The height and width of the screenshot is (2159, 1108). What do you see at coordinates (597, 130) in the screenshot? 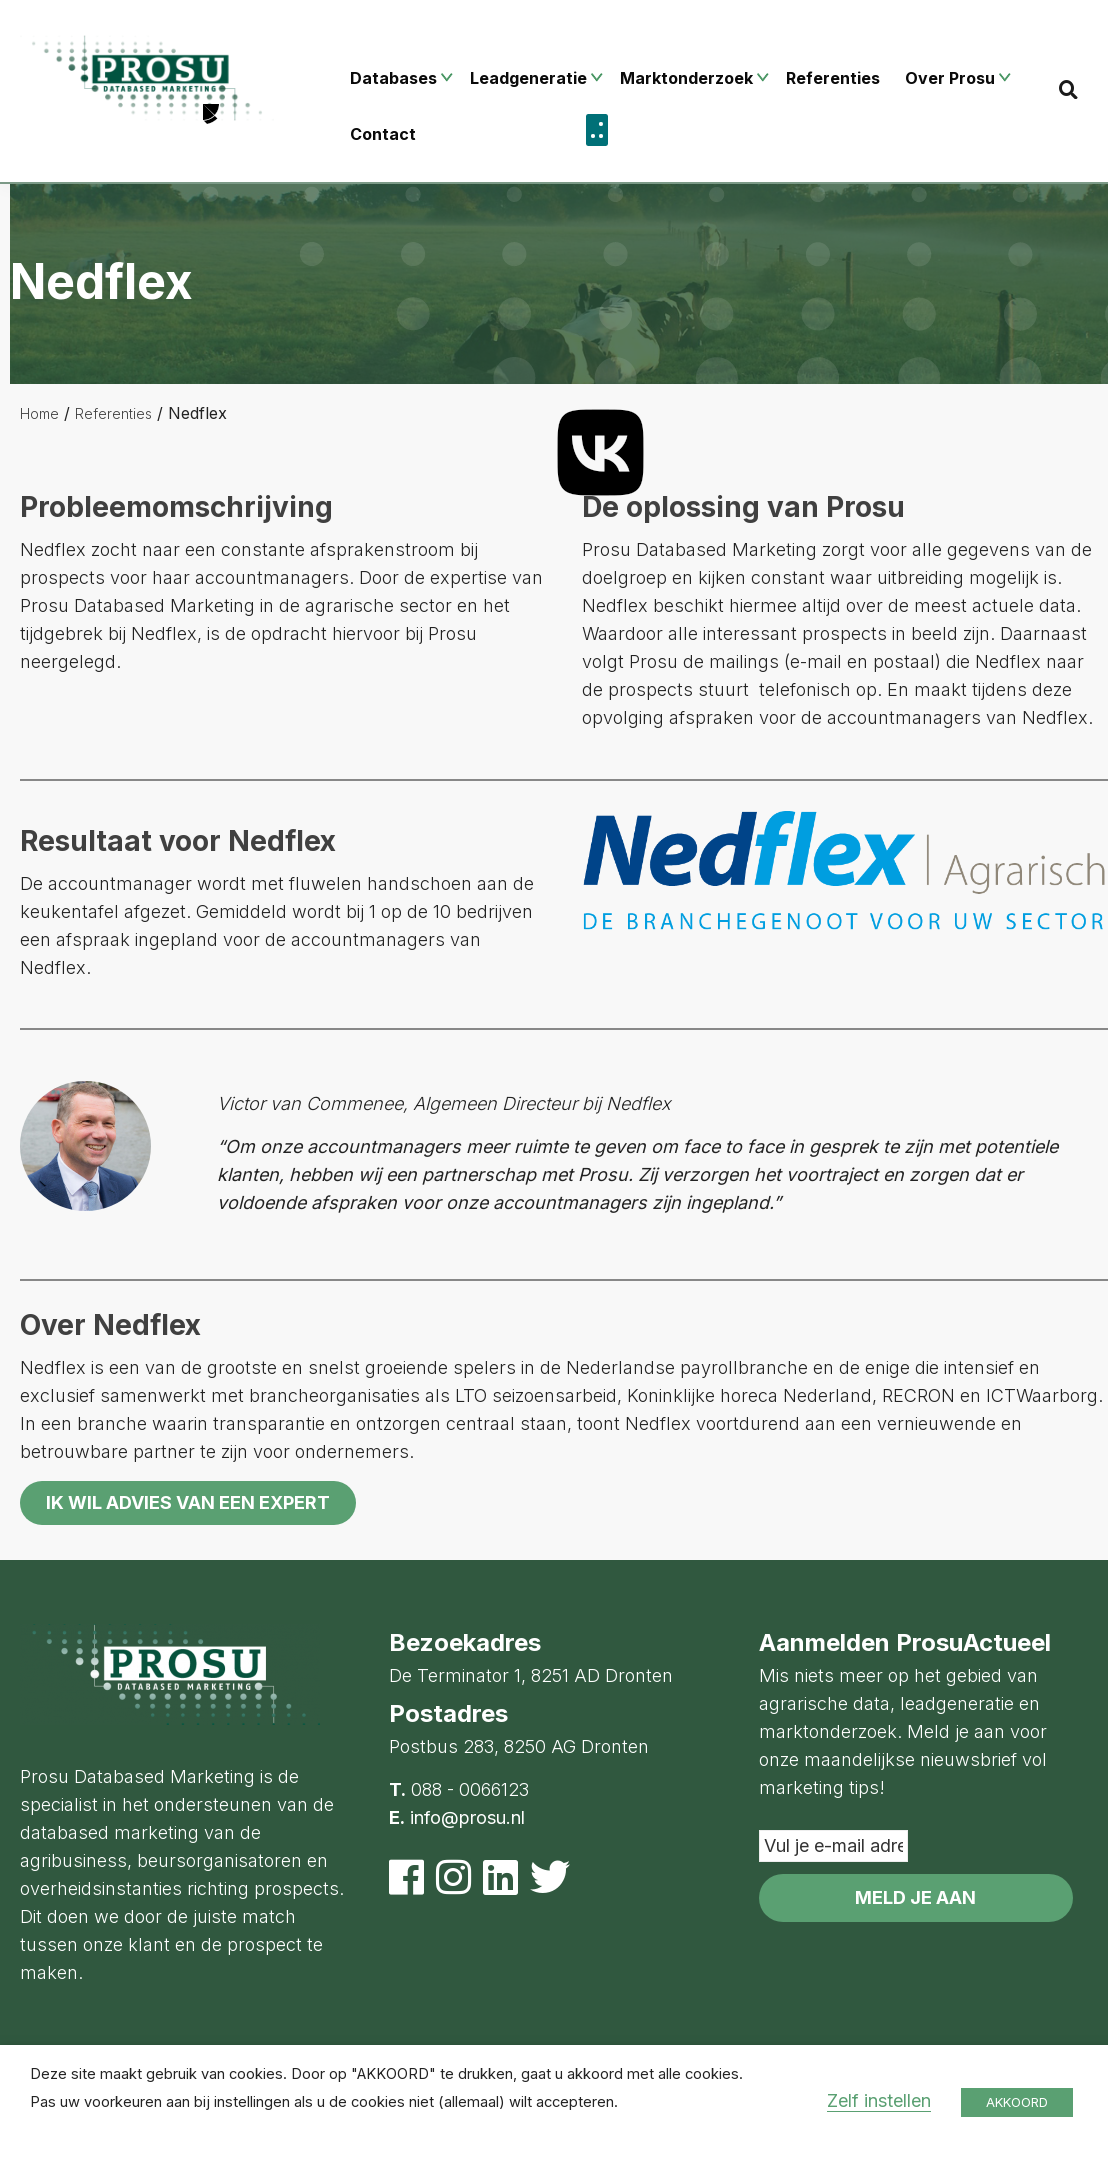
I see `jovian platform logo` at bounding box center [597, 130].